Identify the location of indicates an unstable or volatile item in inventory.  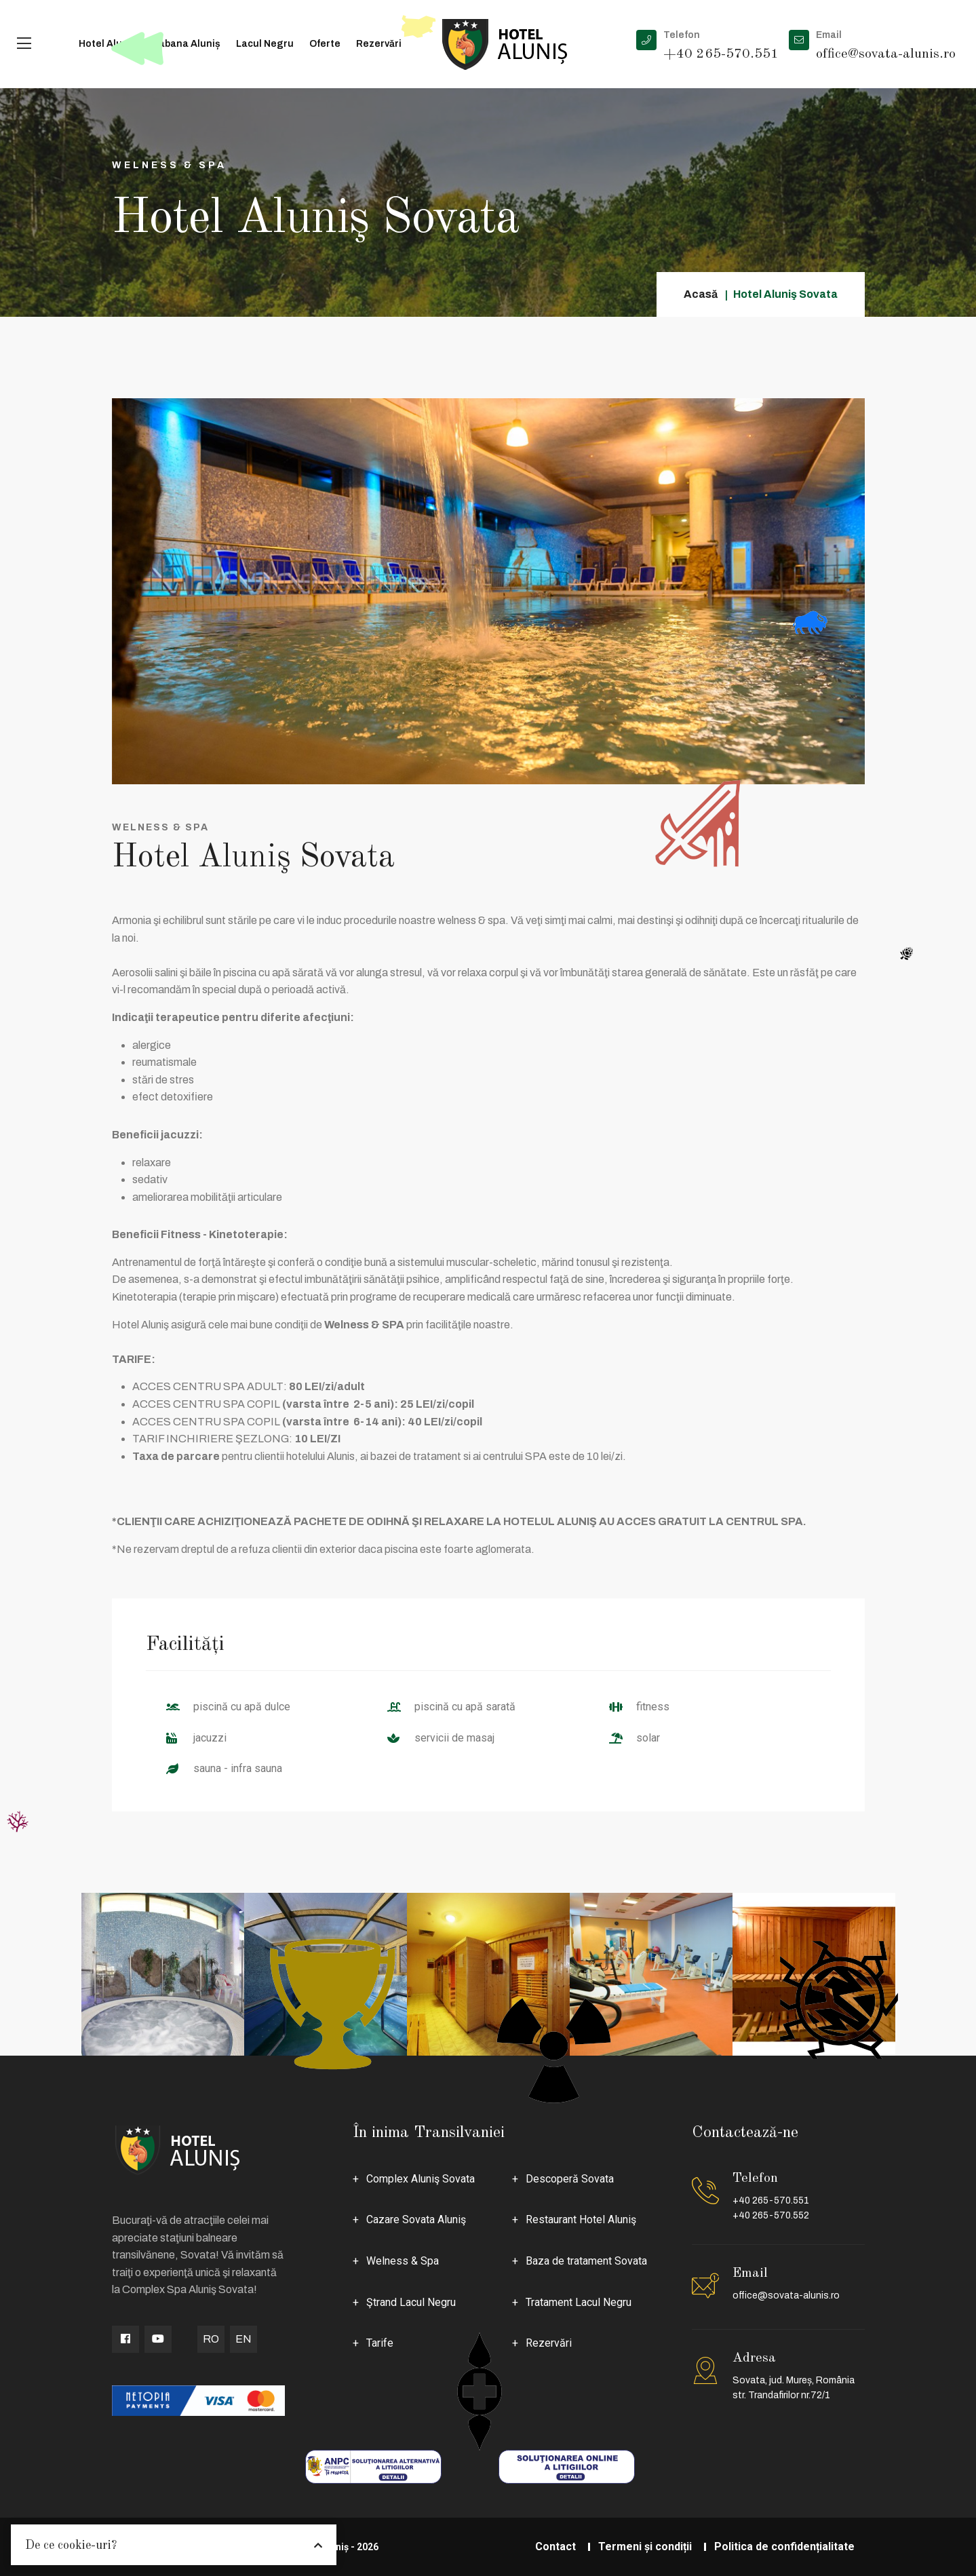
(839, 2000).